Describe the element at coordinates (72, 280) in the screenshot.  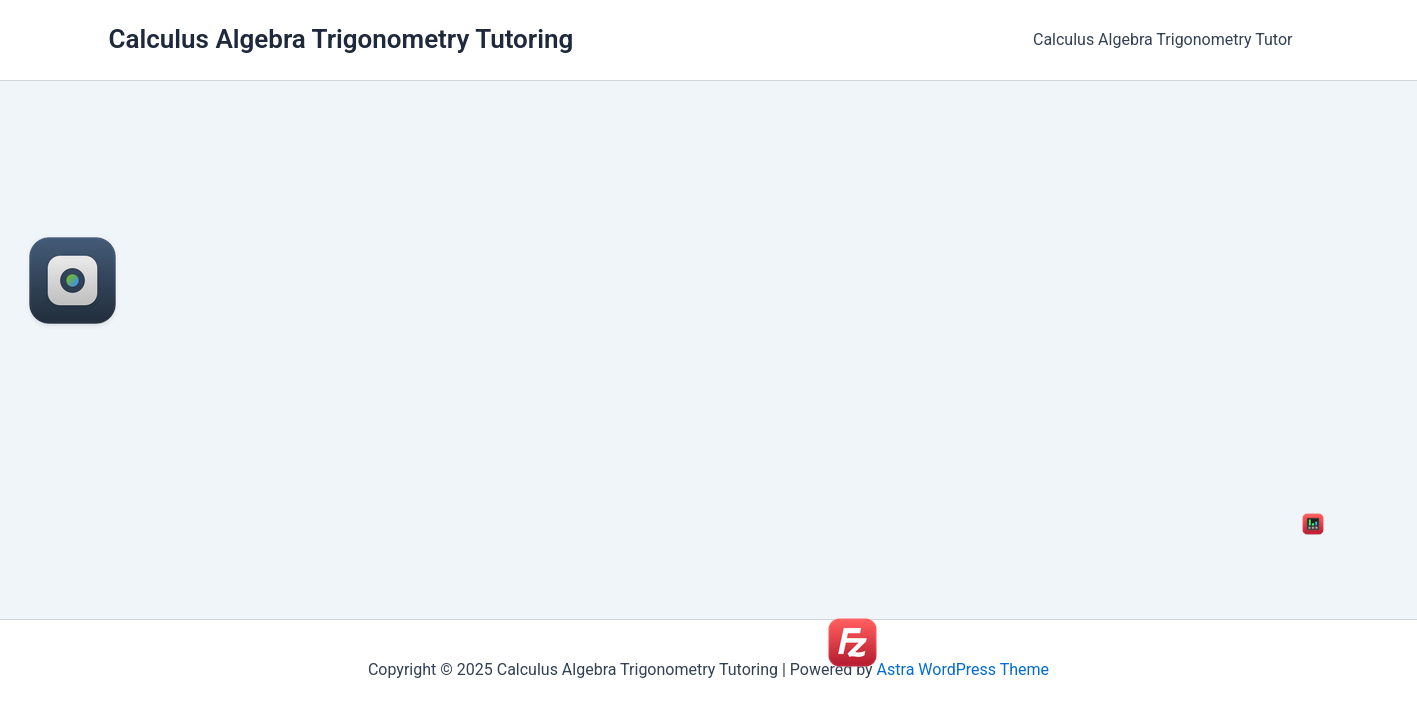
I see `open fondo wallpaper app` at that location.